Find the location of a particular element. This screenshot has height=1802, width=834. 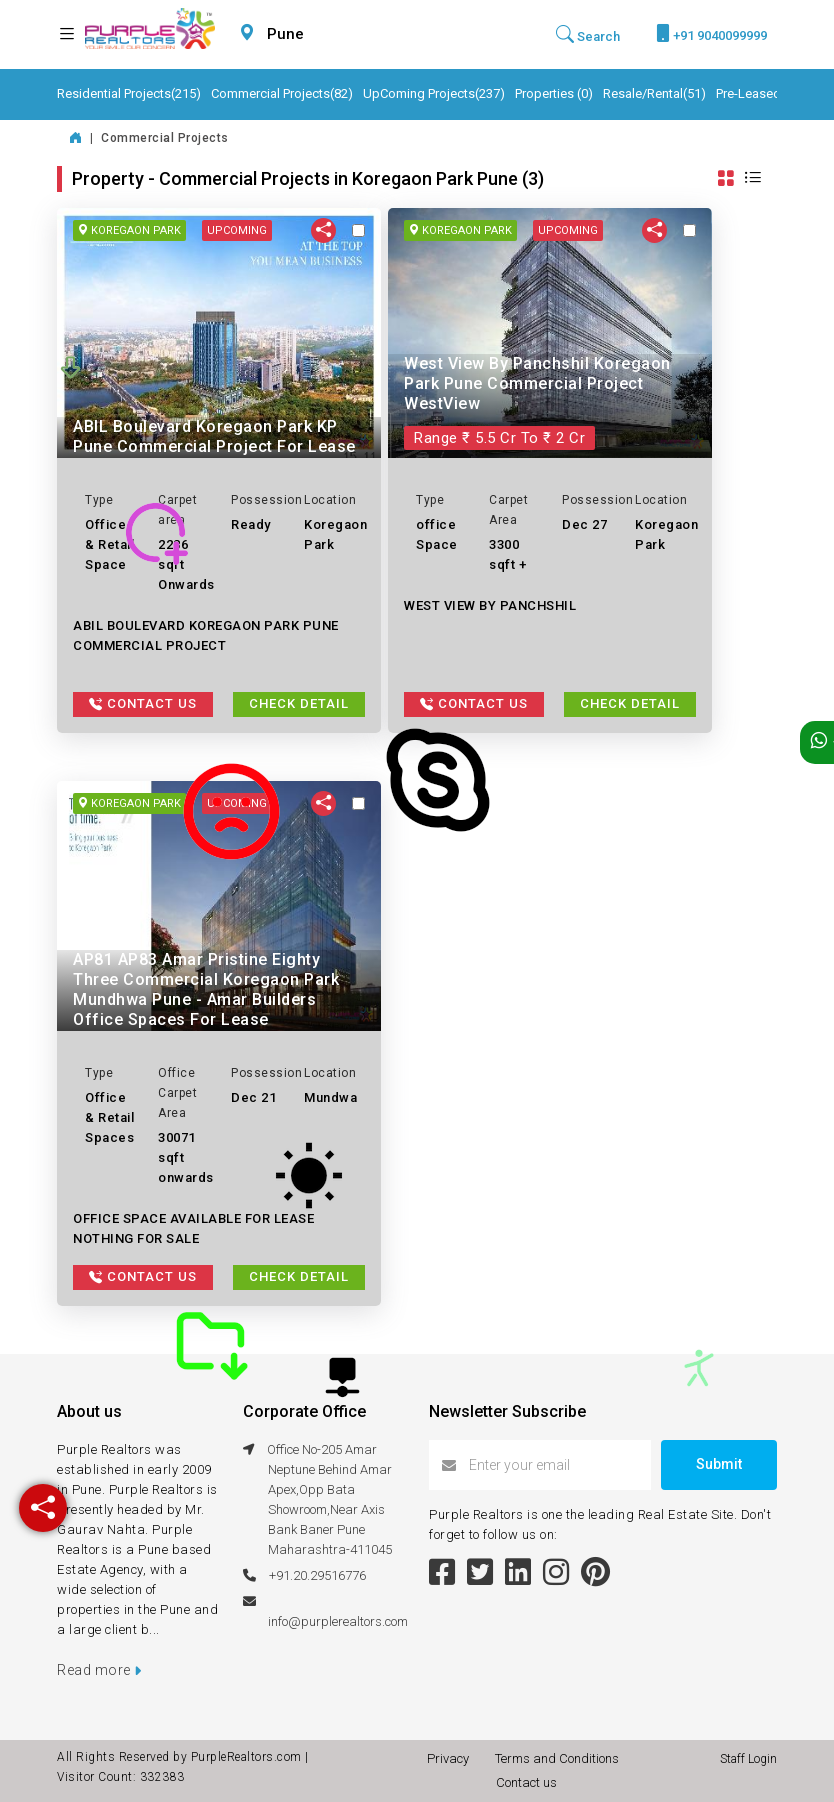

download folder contents is located at coordinates (210, 1342).